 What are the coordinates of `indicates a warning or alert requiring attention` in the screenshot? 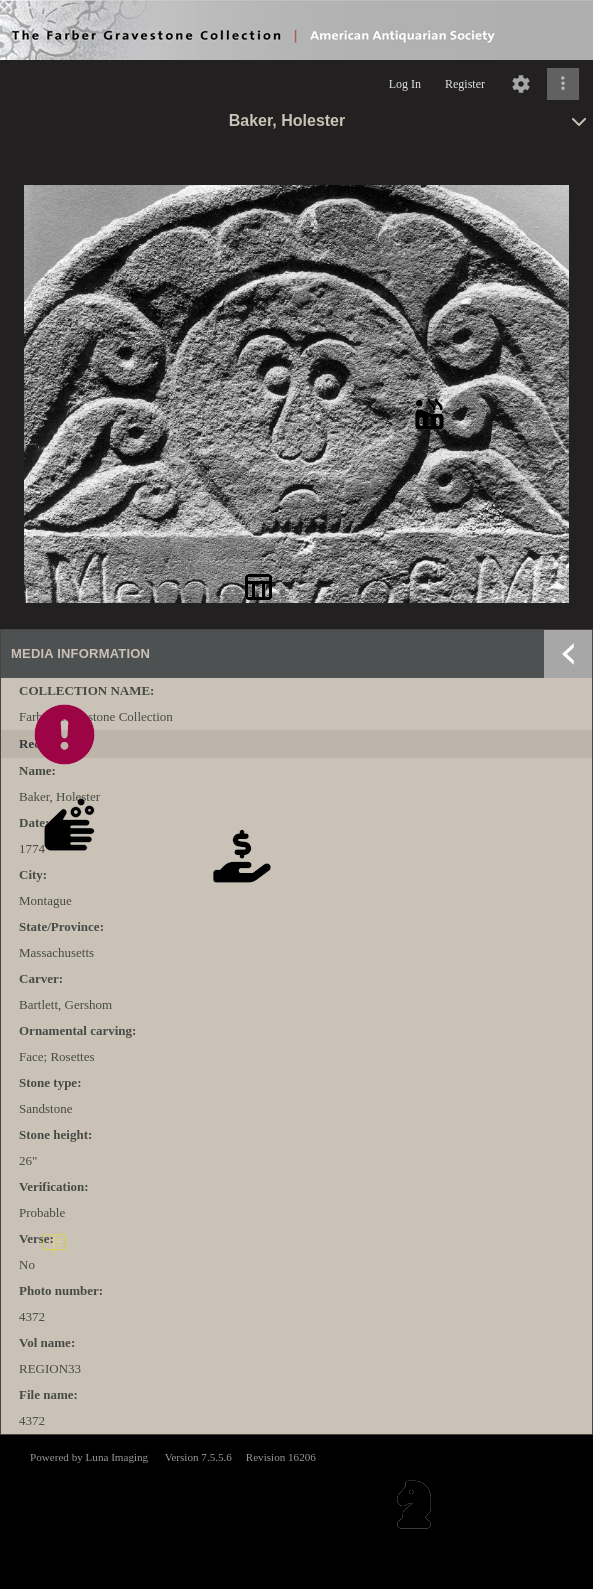 It's located at (64, 734).